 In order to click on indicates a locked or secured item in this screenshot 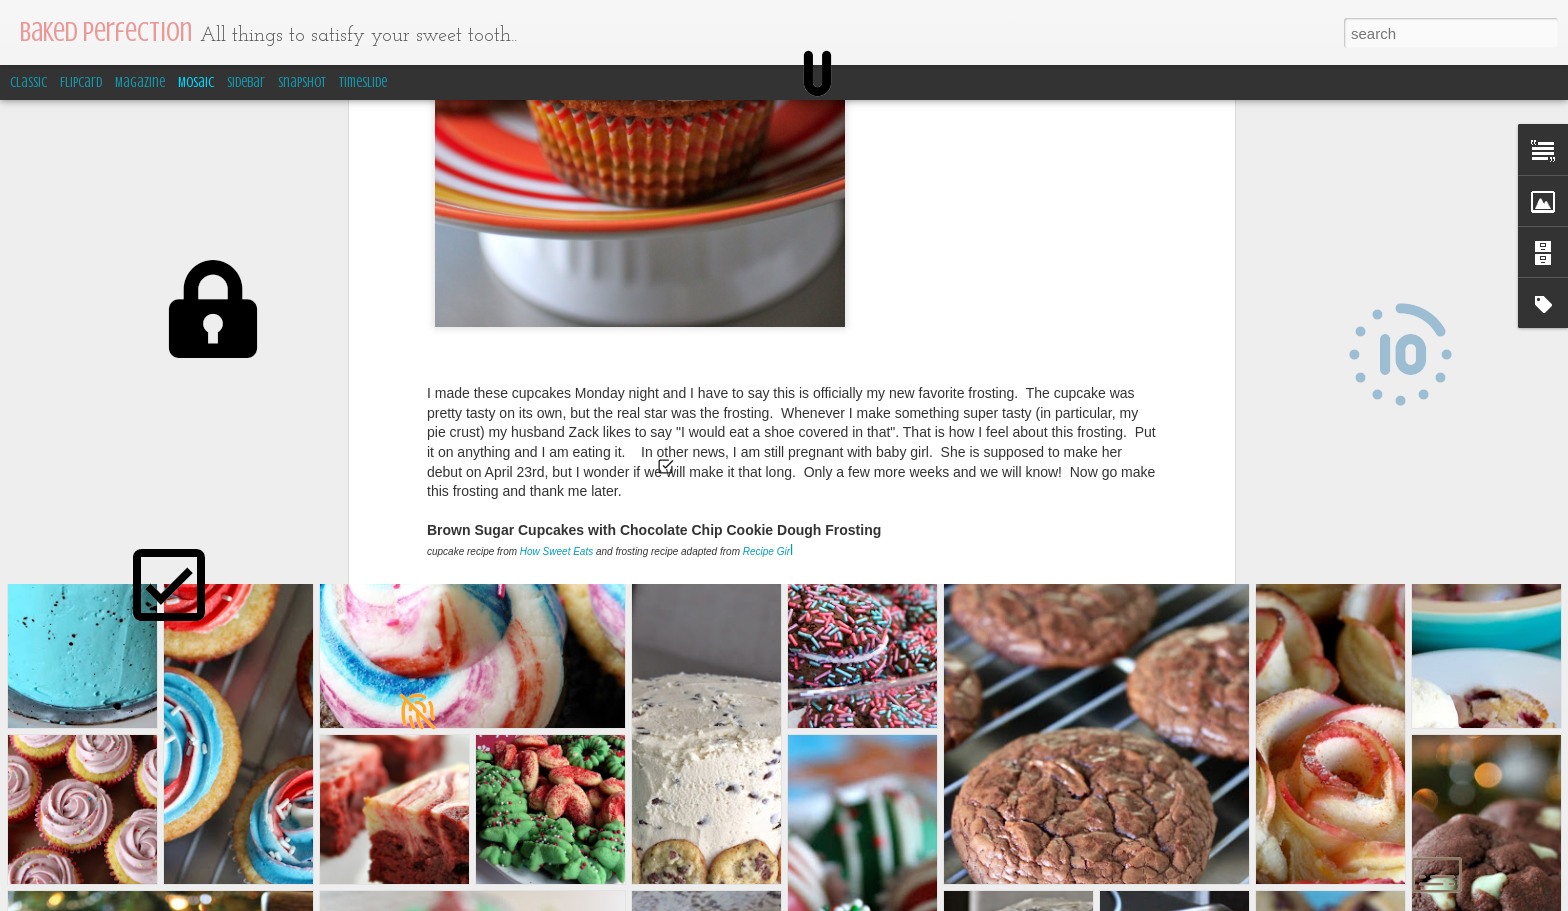, I will do `click(213, 309)`.